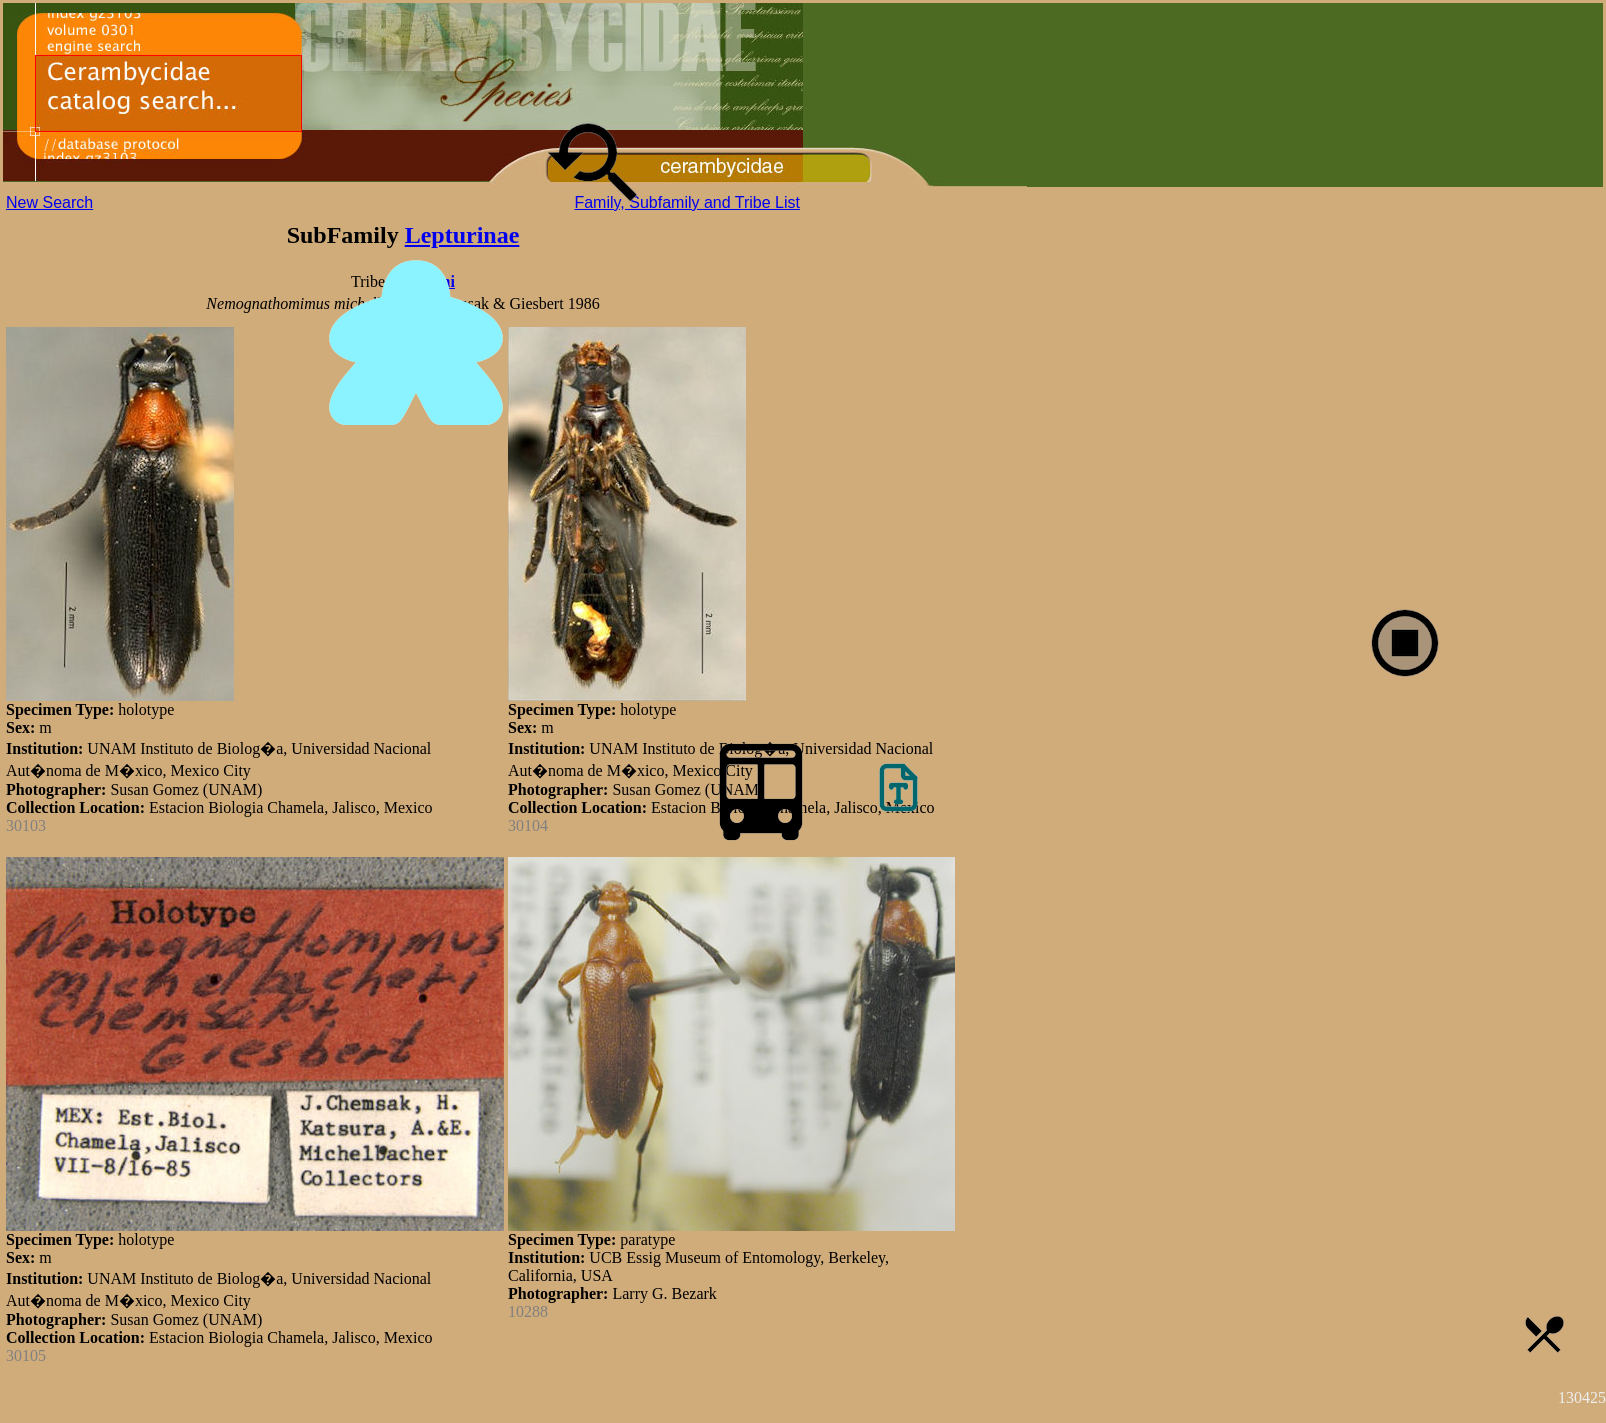  I want to click on open a text or typography file, so click(898, 787).